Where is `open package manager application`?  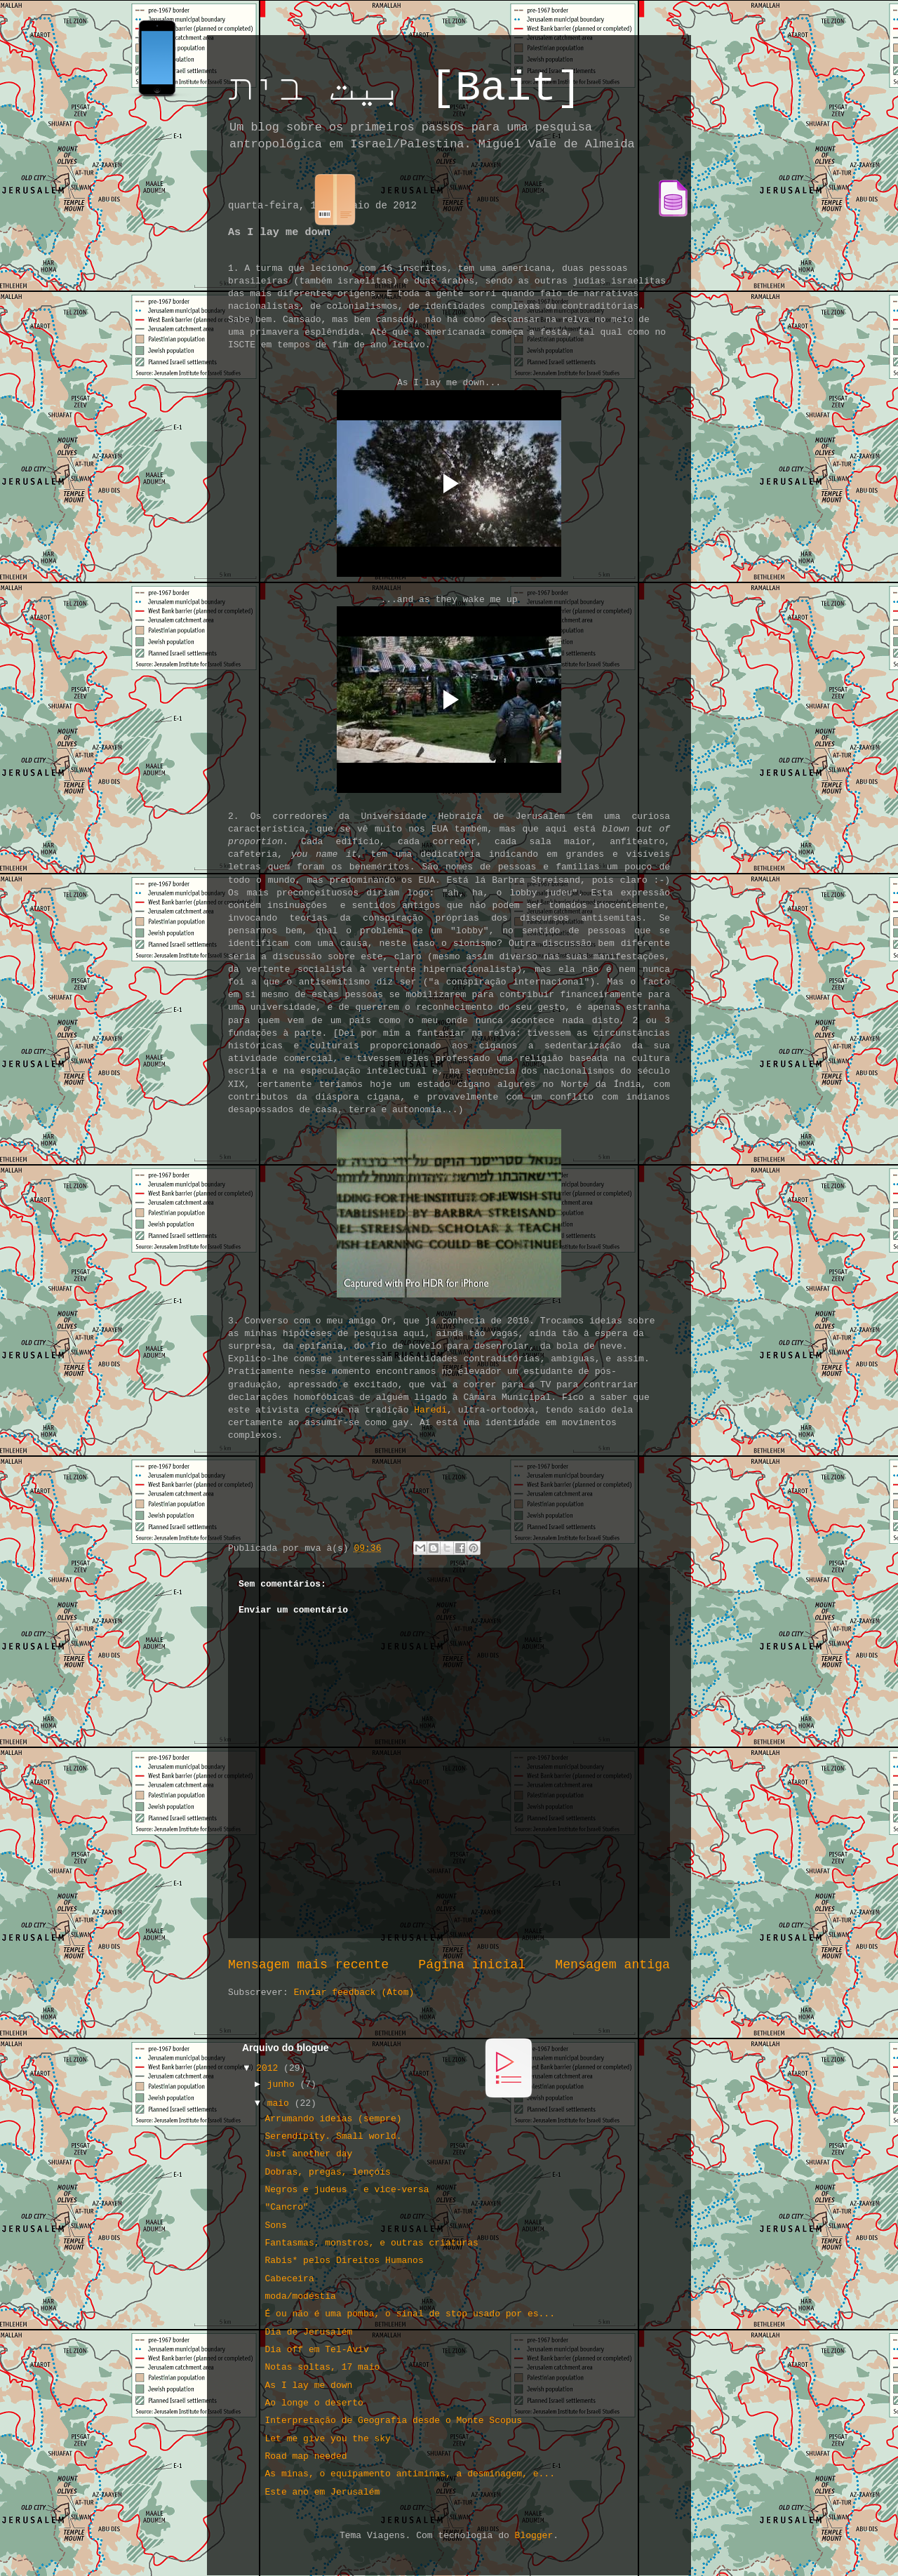
open package manager application is located at coordinates (335, 199).